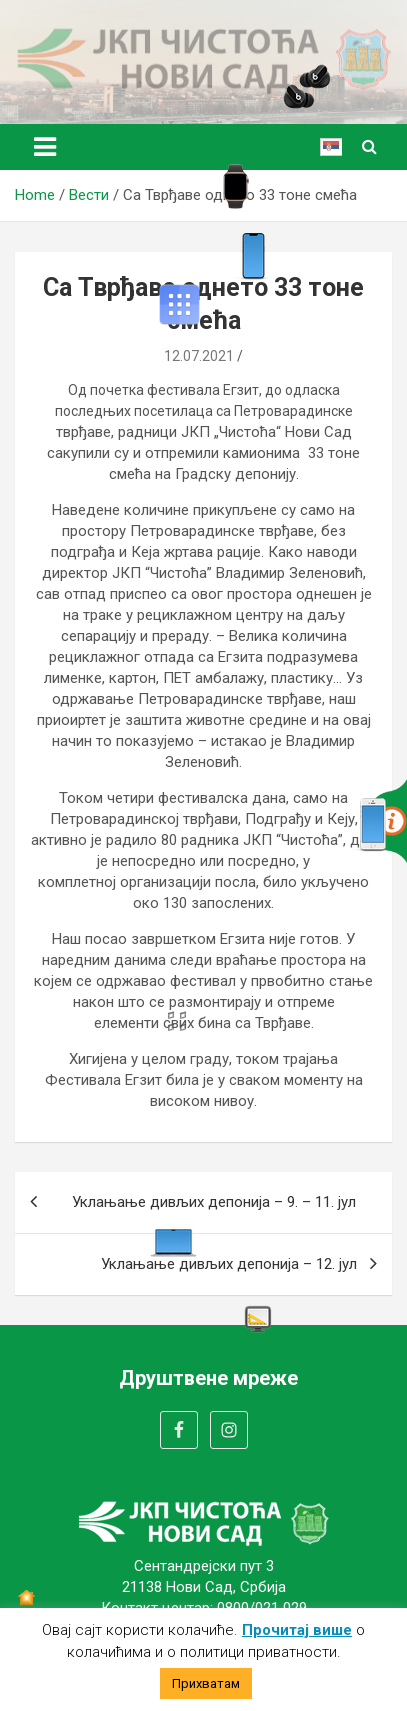  What do you see at coordinates (307, 87) in the screenshot?
I see `beats wireless earbuds device icon` at bounding box center [307, 87].